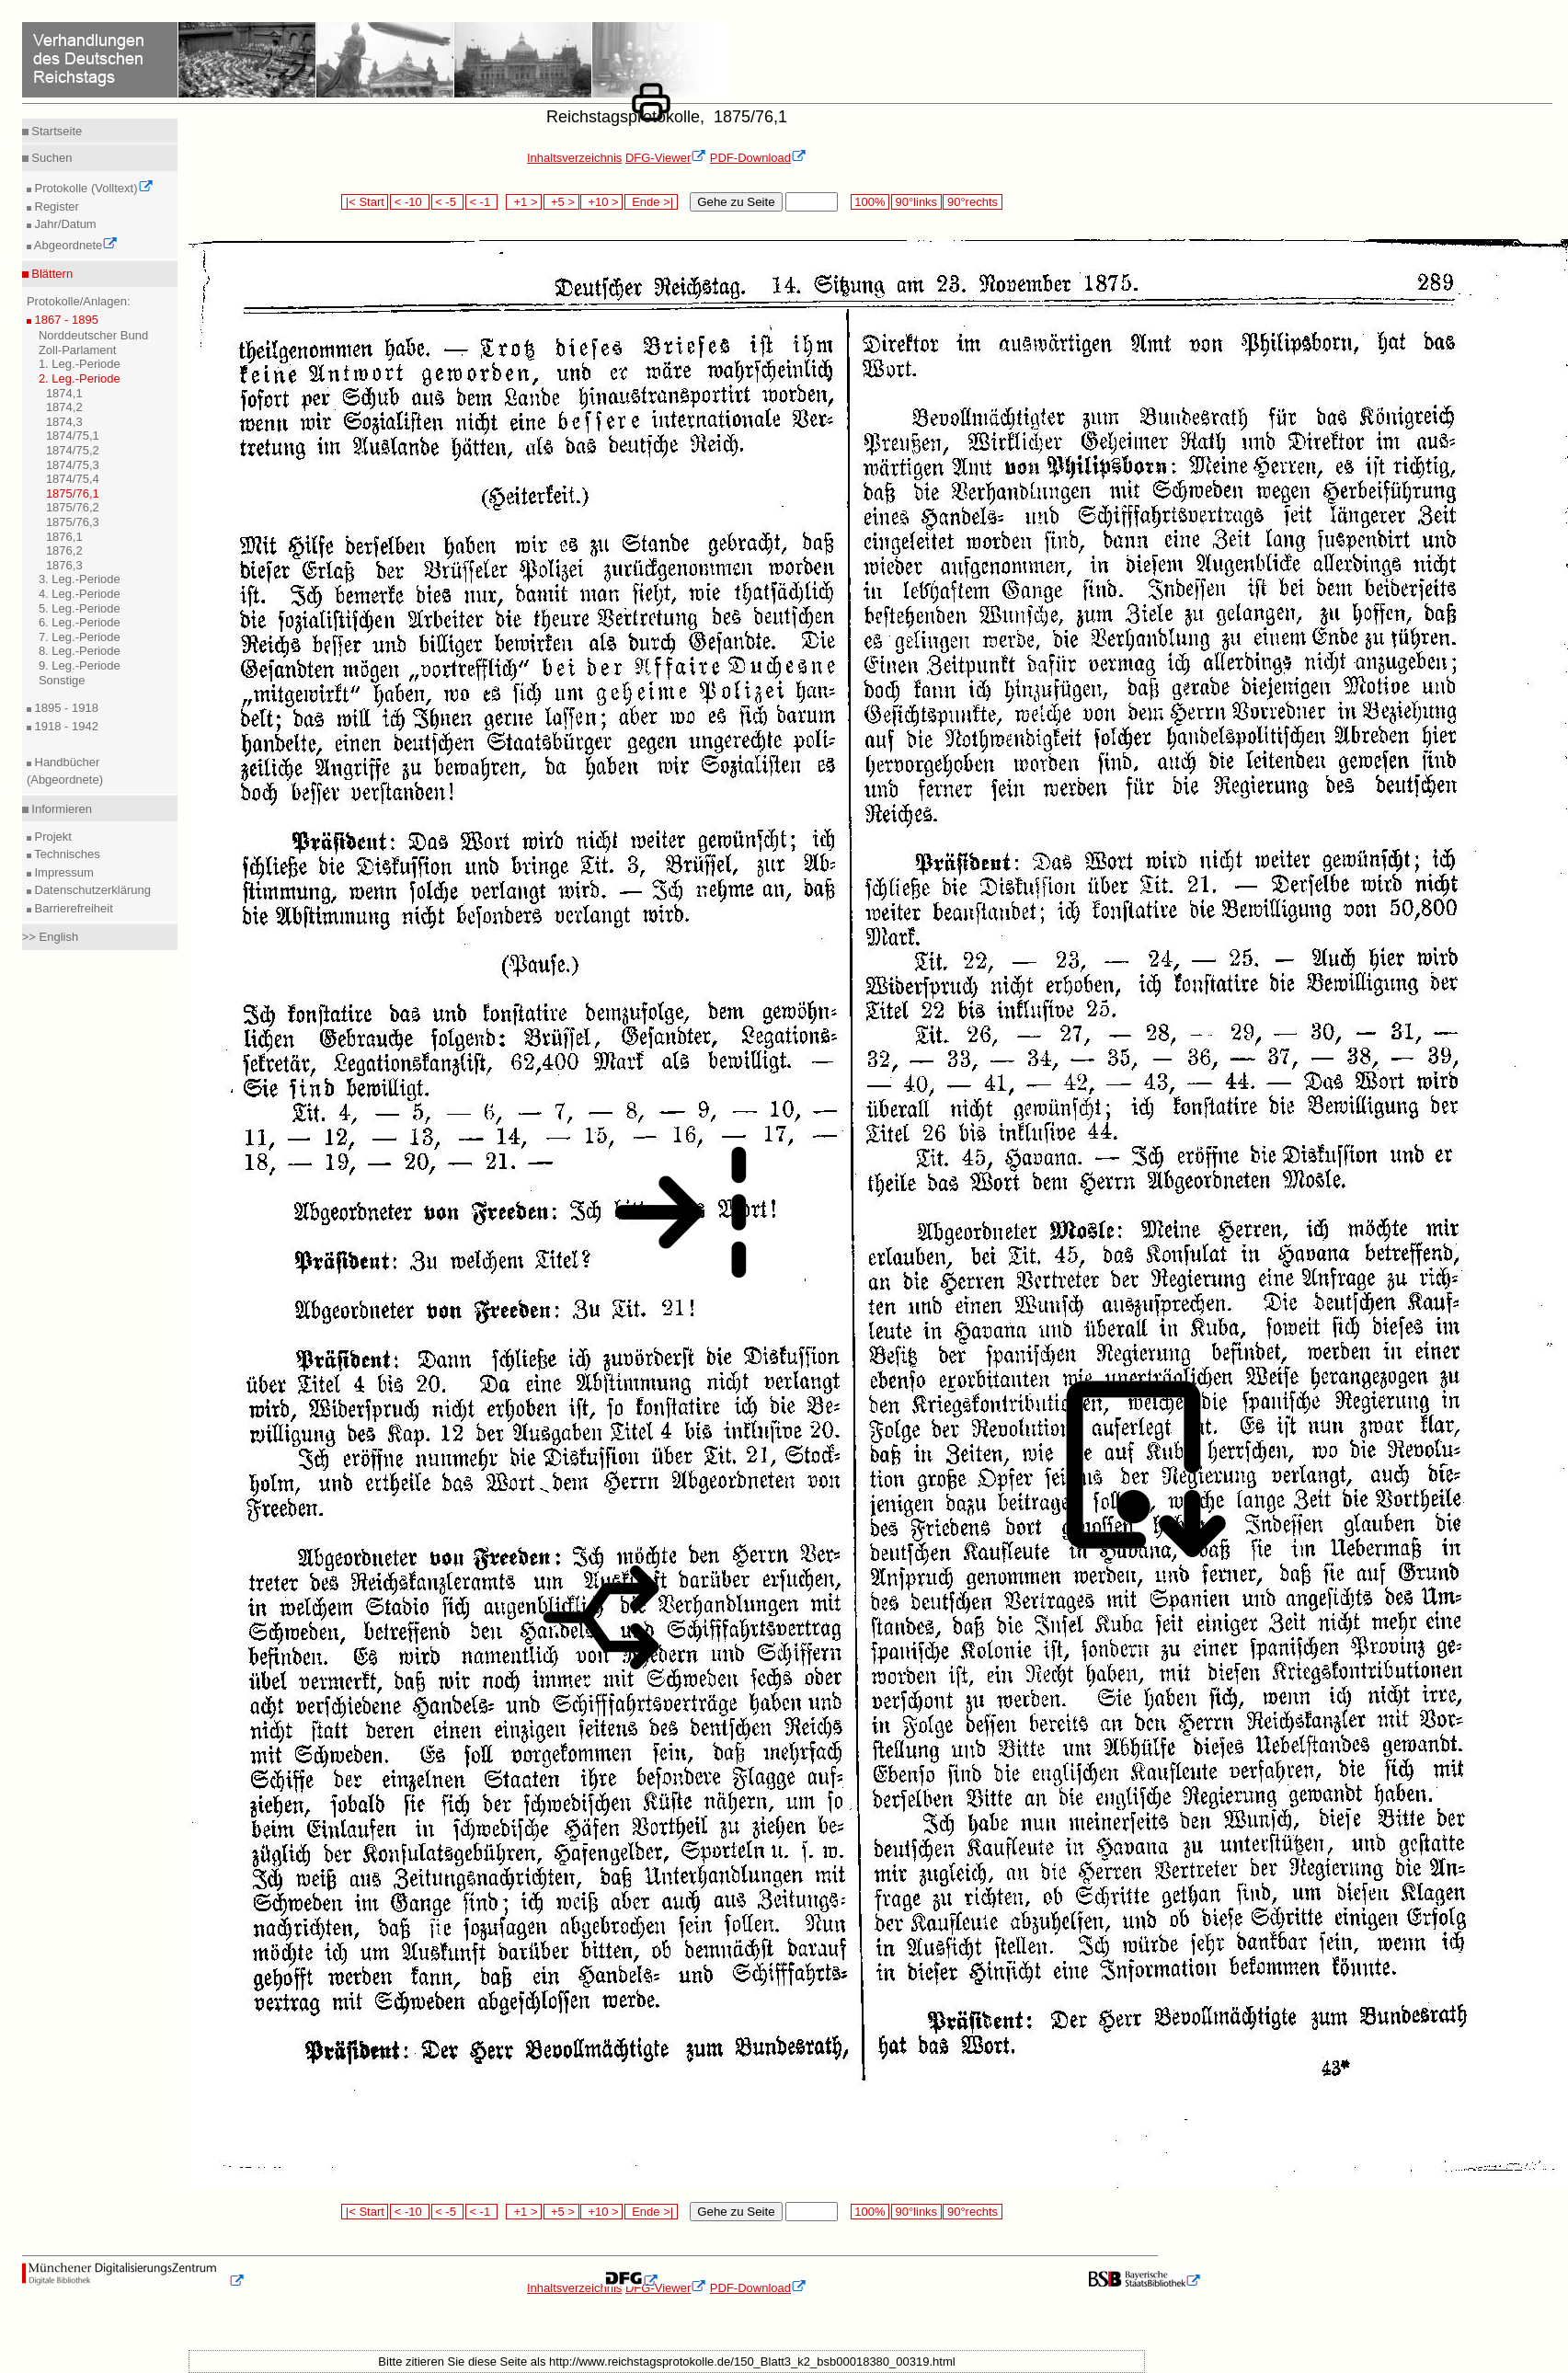 This screenshot has width=1568, height=2373. I want to click on move item to the right edge, so click(681, 1212).